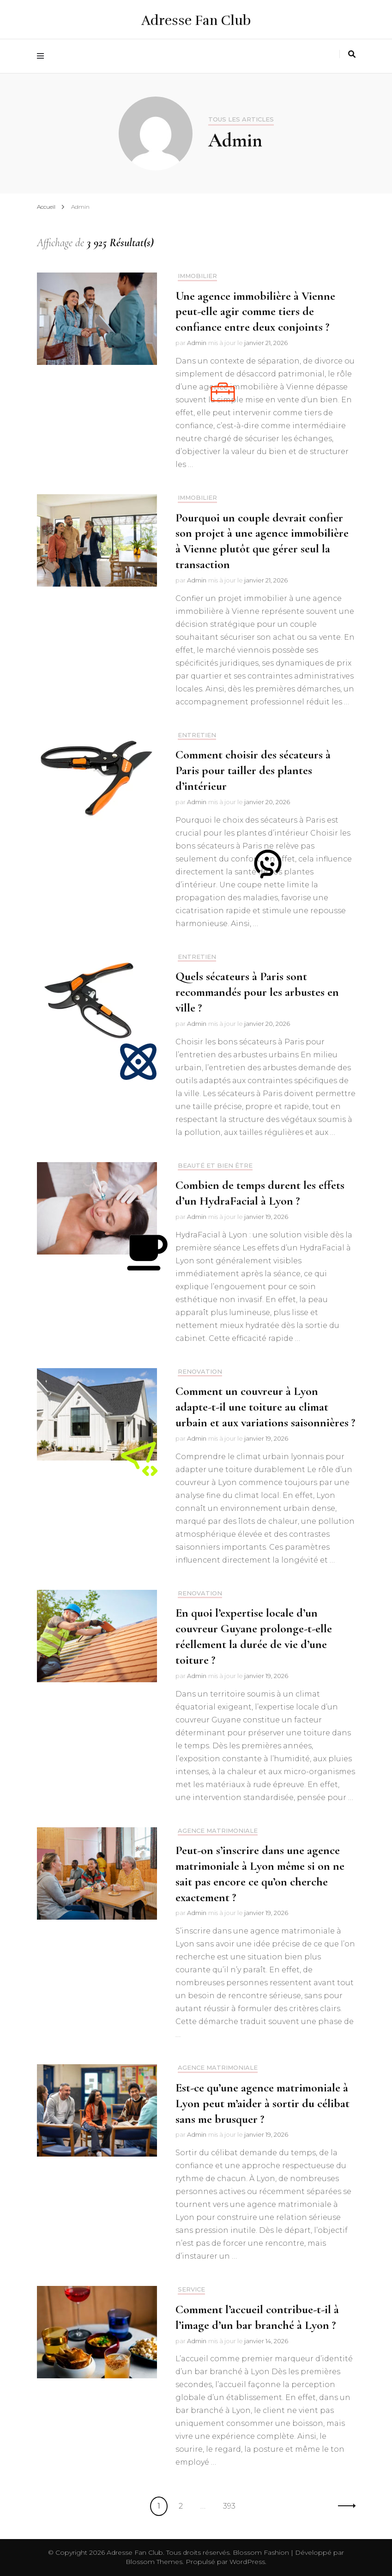 This screenshot has height=2576, width=392. I want to click on find nearby coffee shops or cafés, so click(146, 1251).